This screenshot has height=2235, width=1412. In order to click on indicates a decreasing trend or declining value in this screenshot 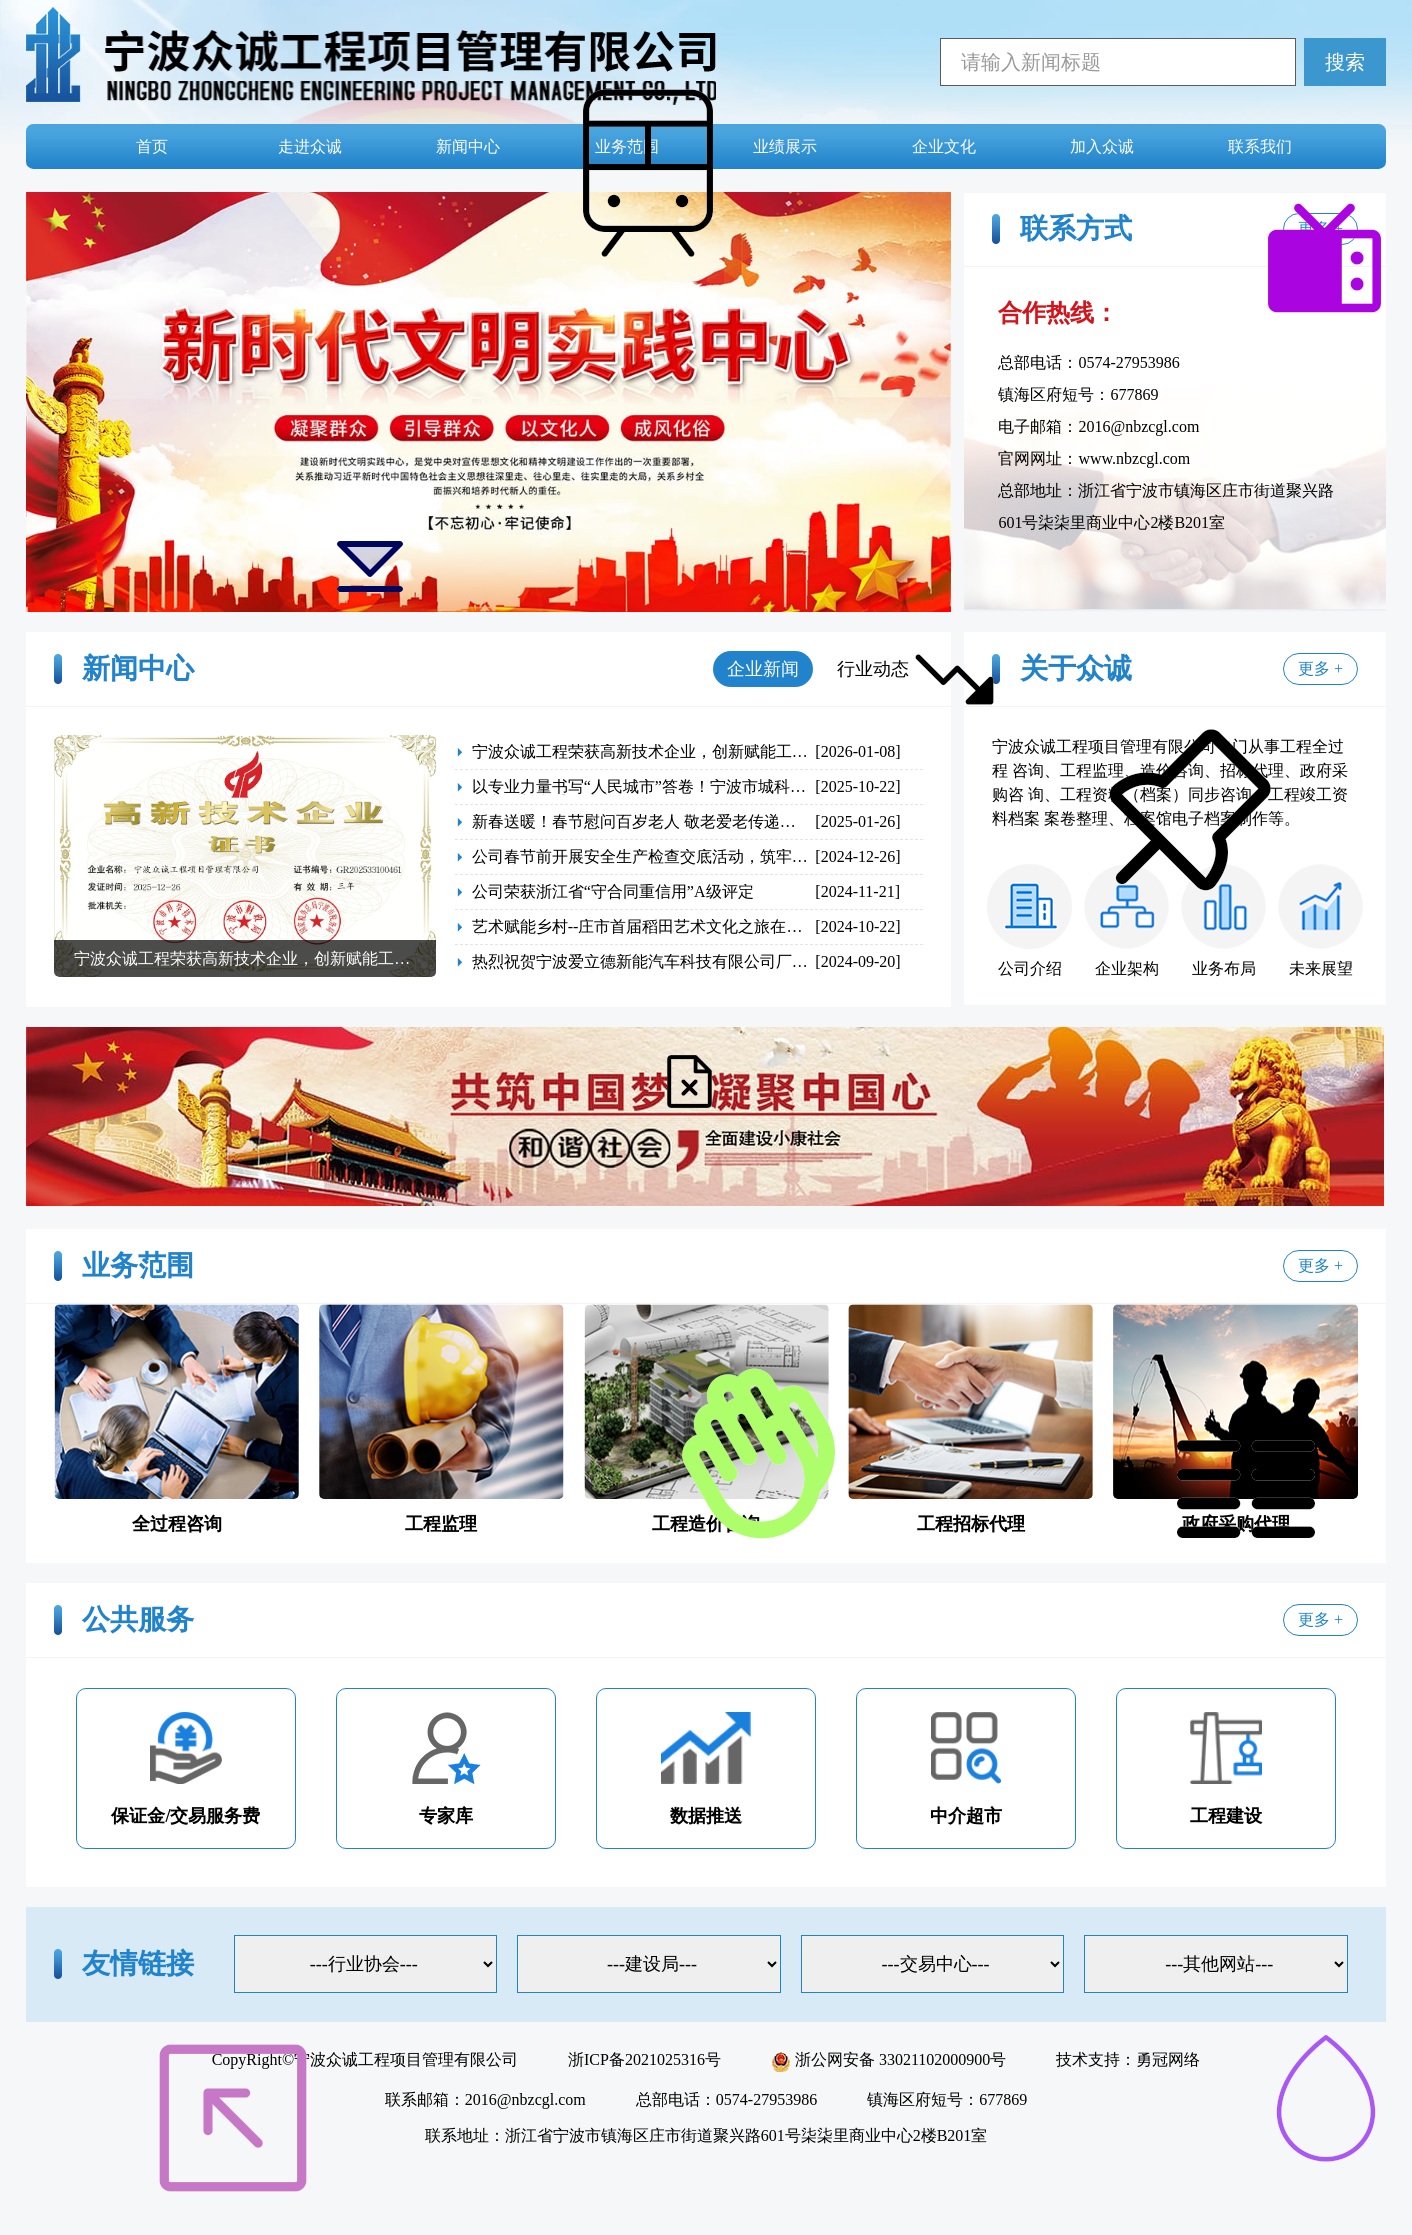, I will do `click(954, 679)`.